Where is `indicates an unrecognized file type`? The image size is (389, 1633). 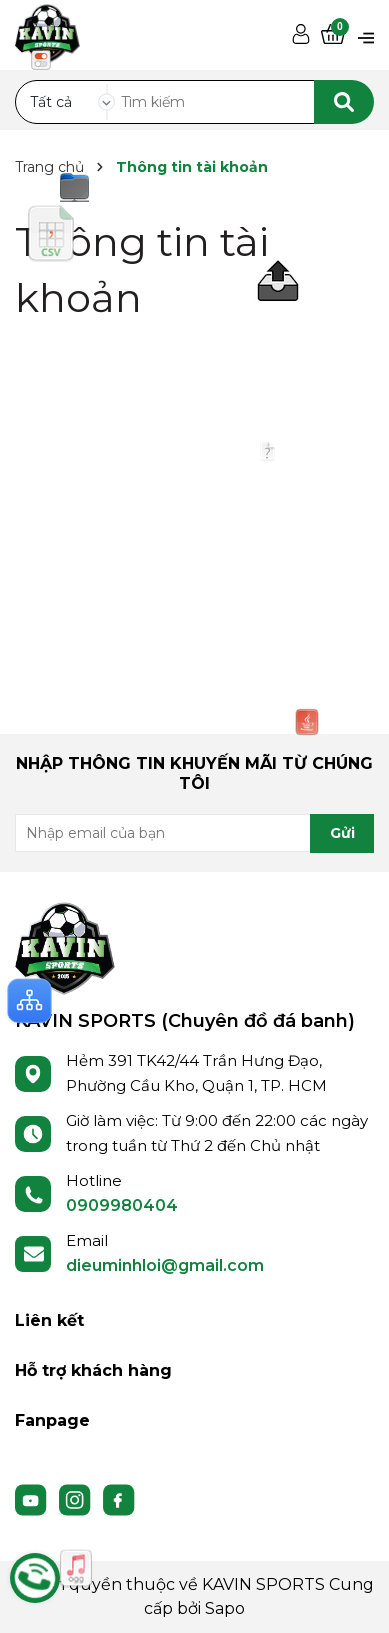 indicates an unrecognized file type is located at coordinates (267, 451).